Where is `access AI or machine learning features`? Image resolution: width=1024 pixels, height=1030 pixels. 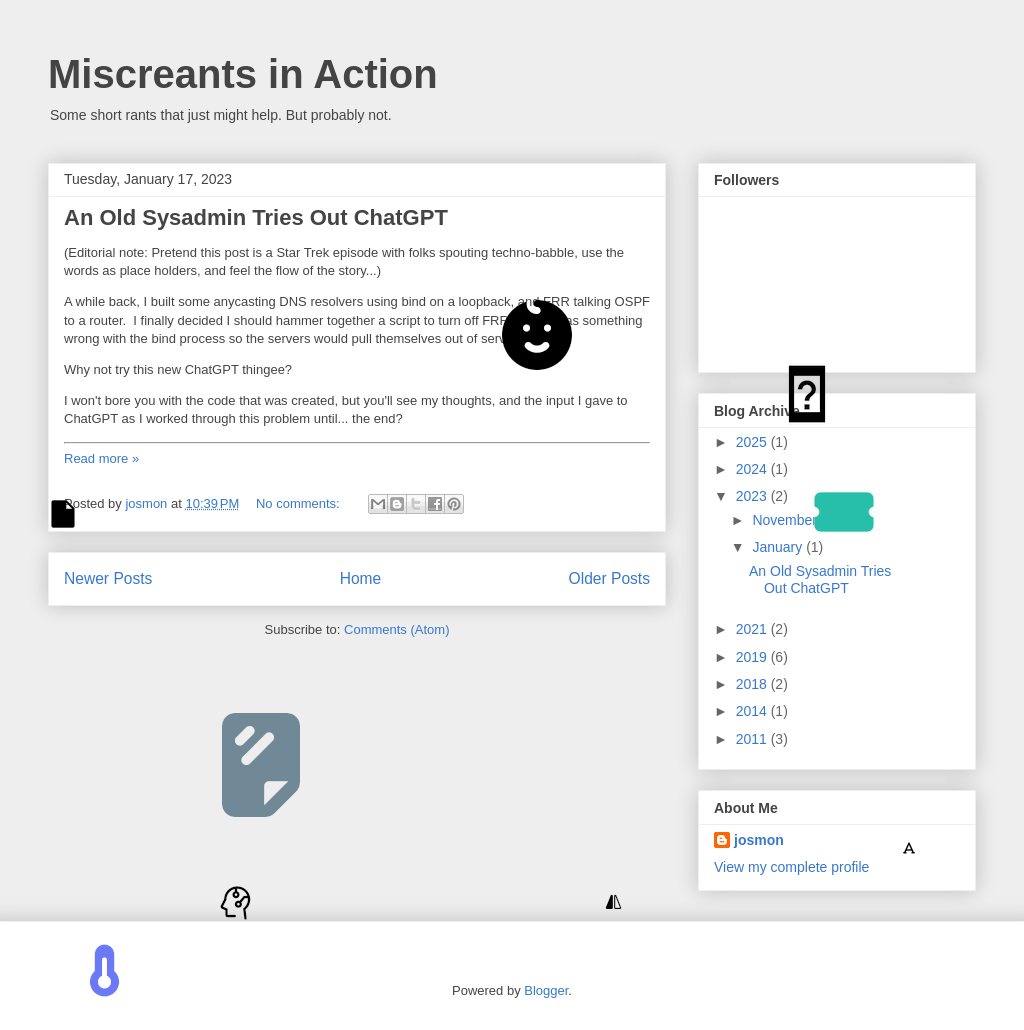 access AI or machine learning features is located at coordinates (236, 903).